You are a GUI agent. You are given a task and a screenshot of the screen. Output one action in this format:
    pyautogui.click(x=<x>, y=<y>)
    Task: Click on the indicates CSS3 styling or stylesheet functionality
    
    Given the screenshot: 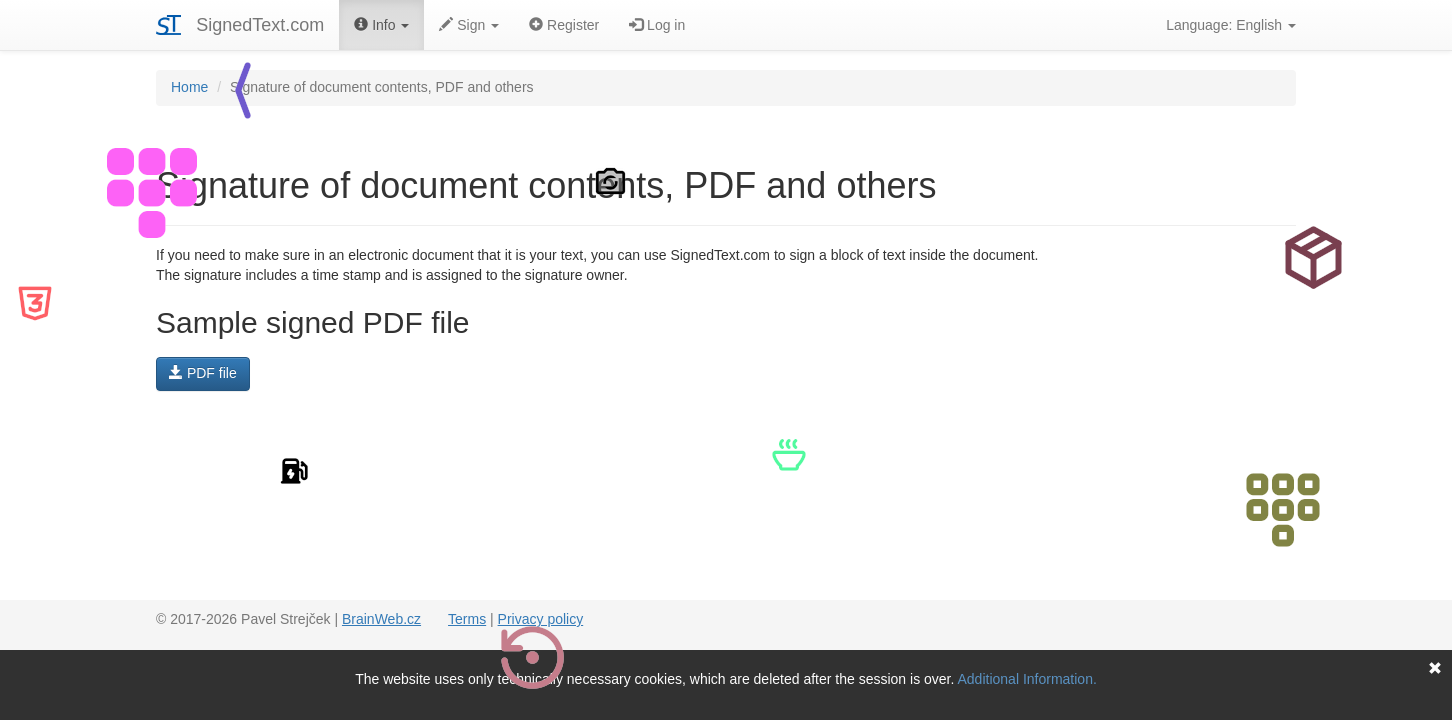 What is the action you would take?
    pyautogui.click(x=35, y=303)
    